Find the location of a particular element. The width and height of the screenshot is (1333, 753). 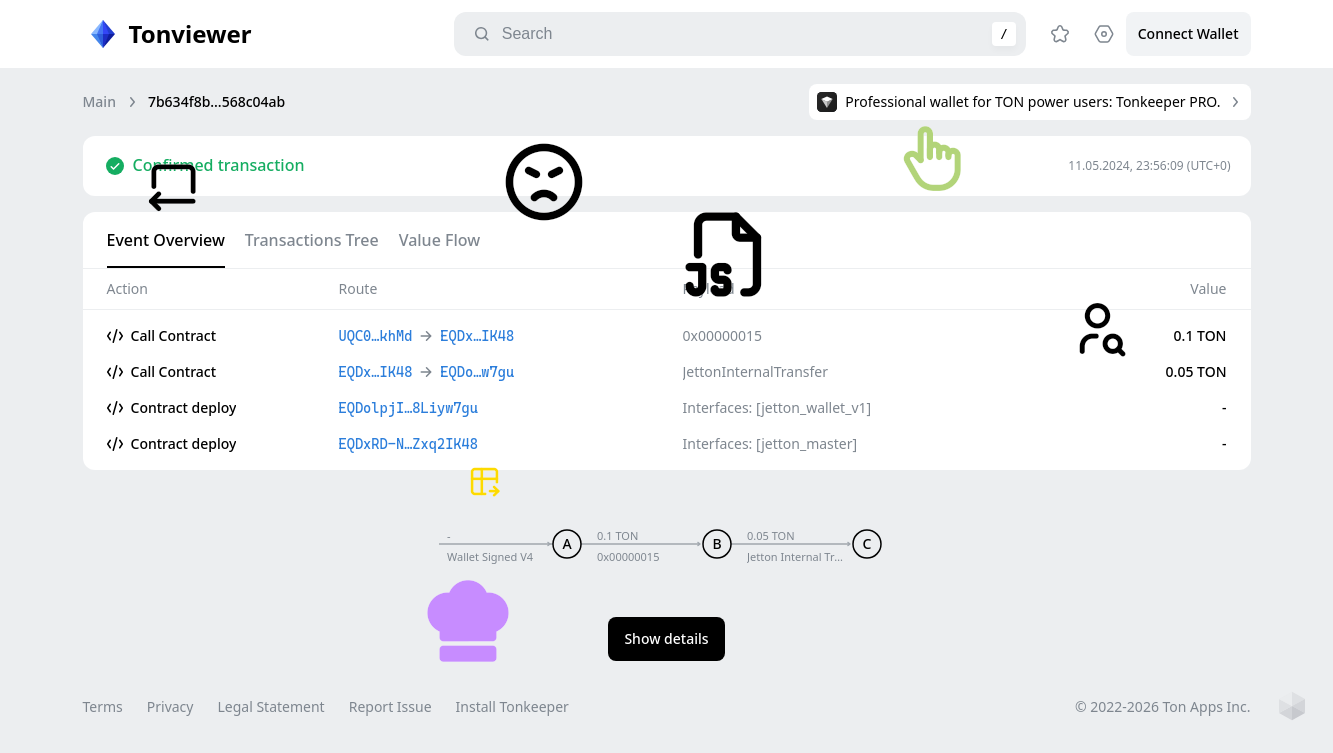

auto-fit content to the left edge is located at coordinates (173, 186).